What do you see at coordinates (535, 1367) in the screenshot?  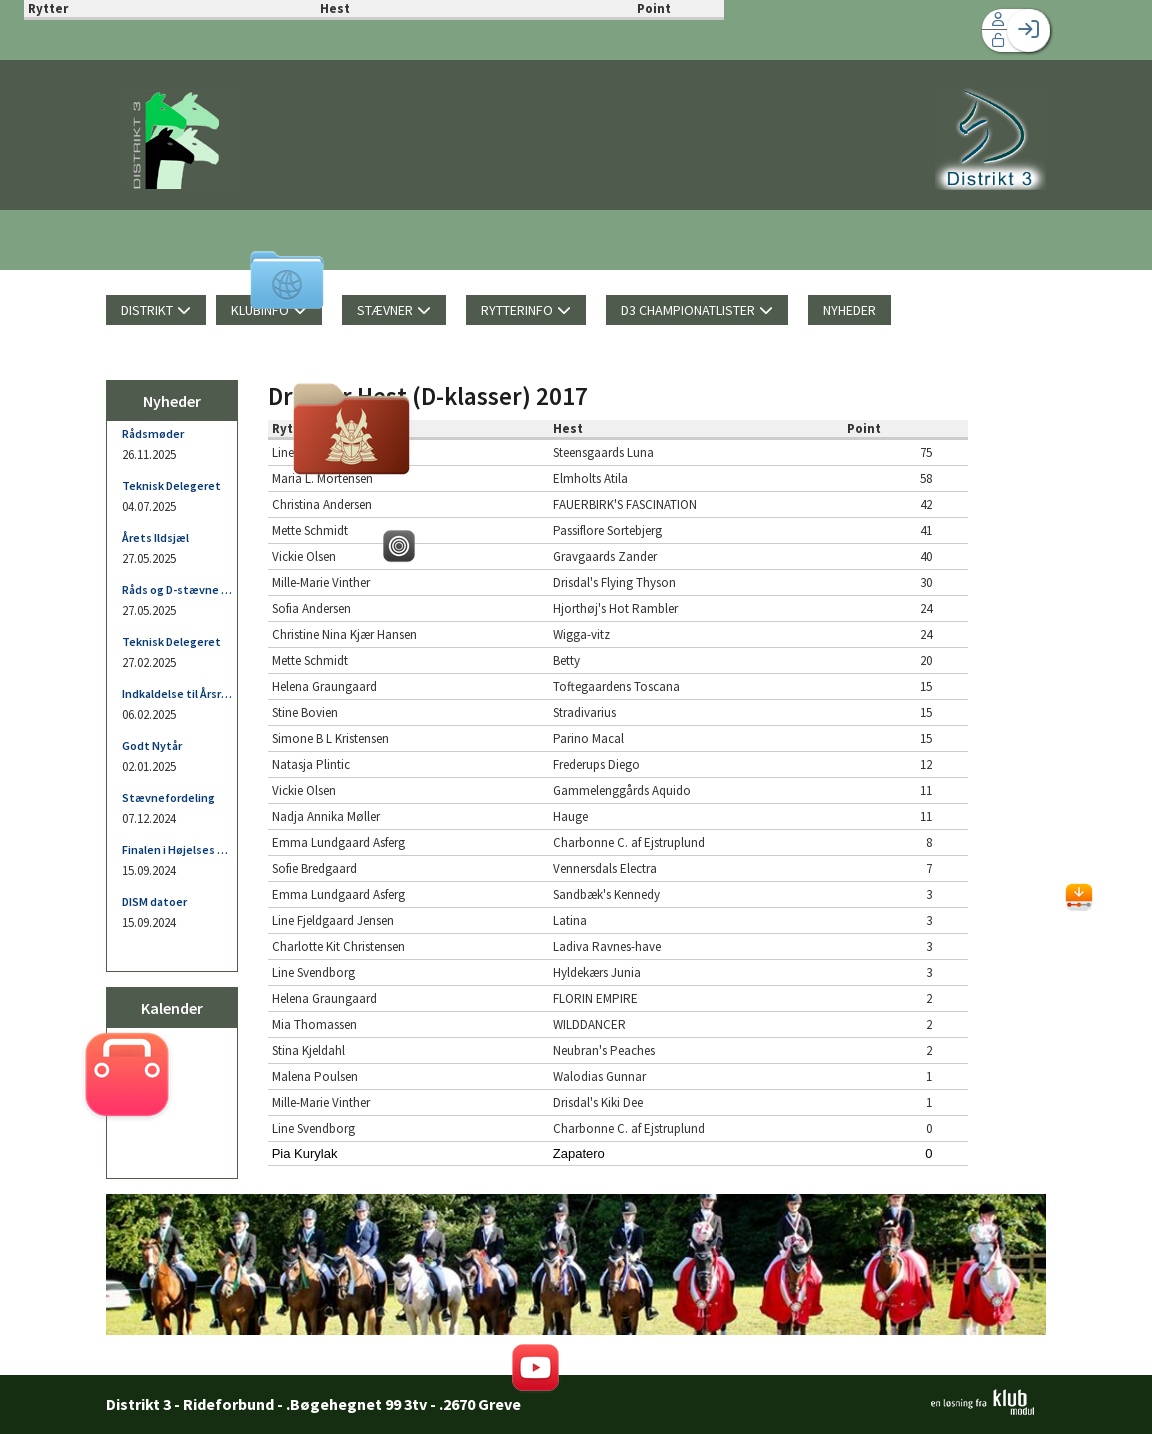 I see `open the YouTube app` at bounding box center [535, 1367].